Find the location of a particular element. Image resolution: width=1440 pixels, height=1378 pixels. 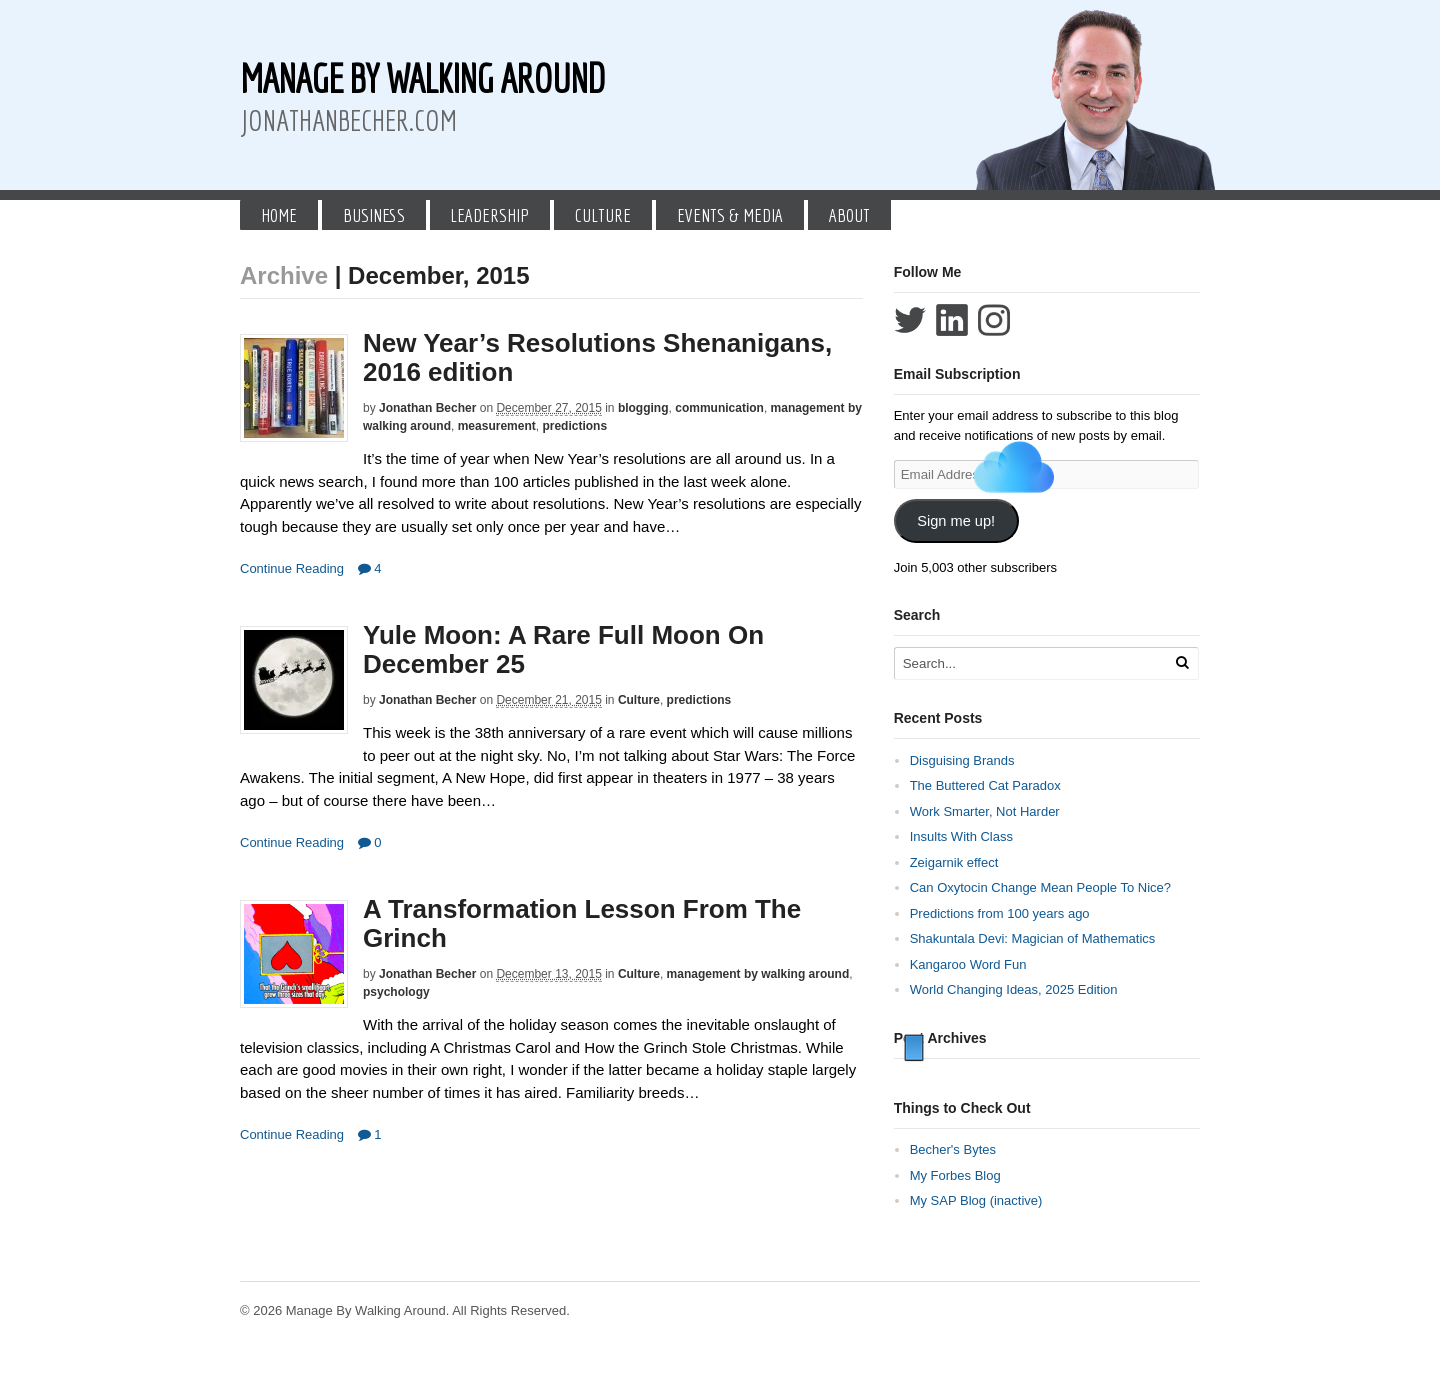

iPad Air device icon is located at coordinates (914, 1048).